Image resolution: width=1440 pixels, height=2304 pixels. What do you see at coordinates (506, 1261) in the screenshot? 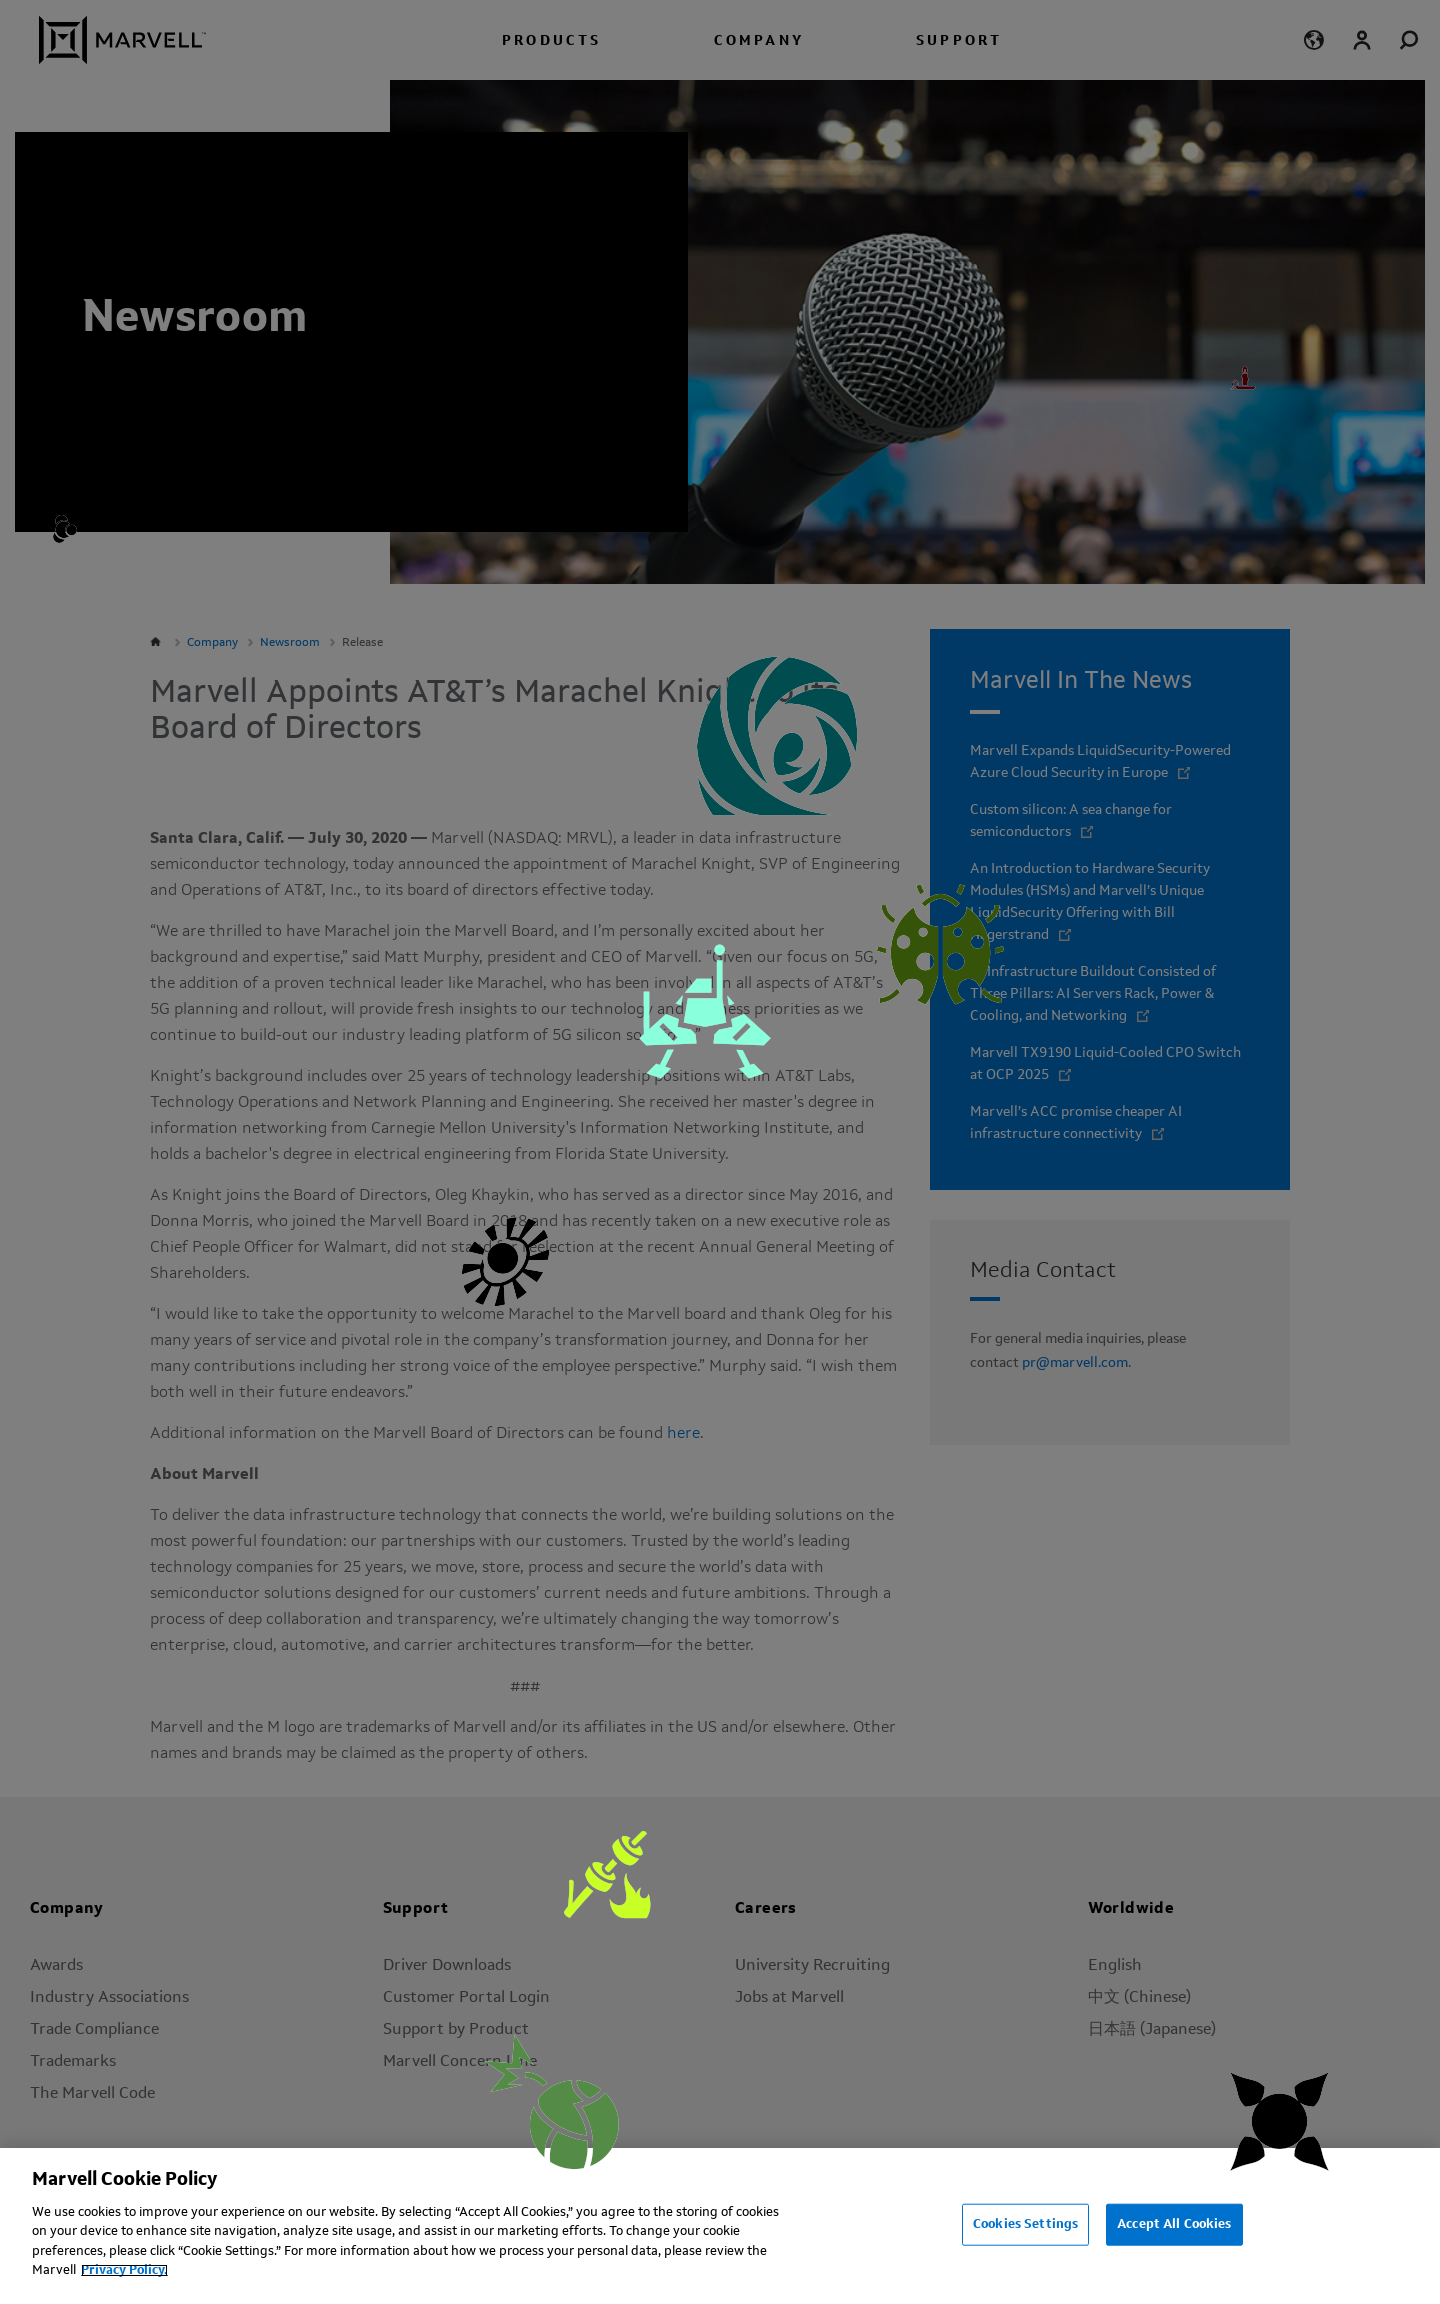
I see `indicates a solar or radiant energy ability` at bounding box center [506, 1261].